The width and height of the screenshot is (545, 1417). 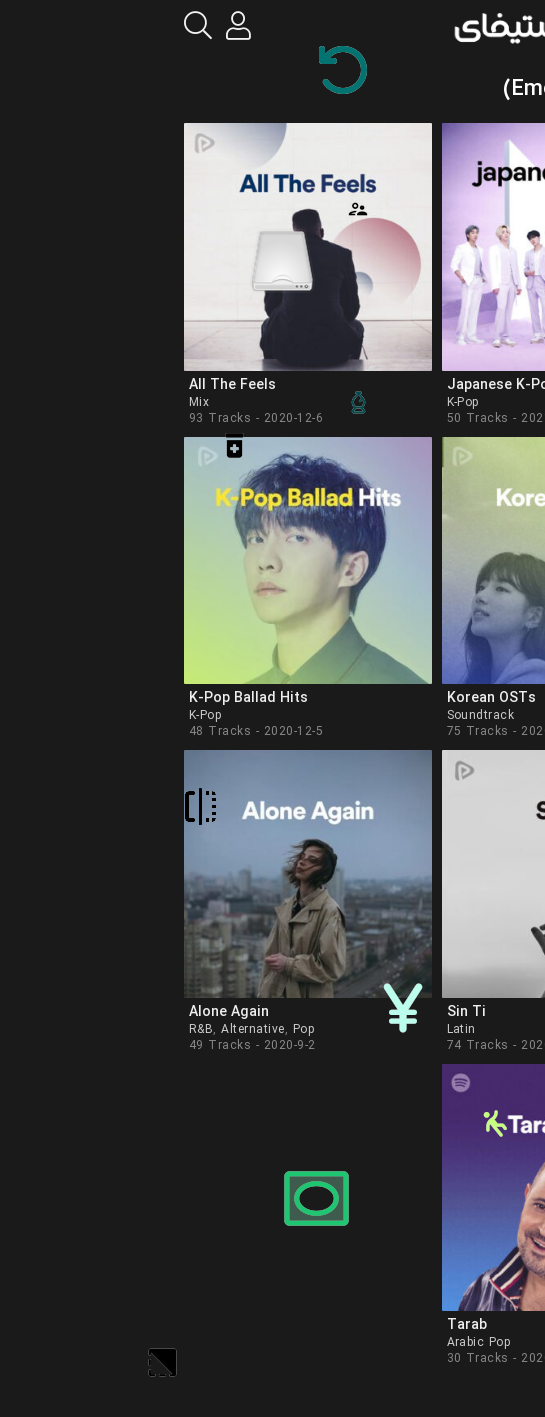 What do you see at coordinates (403, 1008) in the screenshot?
I see `view price in japanese yen` at bounding box center [403, 1008].